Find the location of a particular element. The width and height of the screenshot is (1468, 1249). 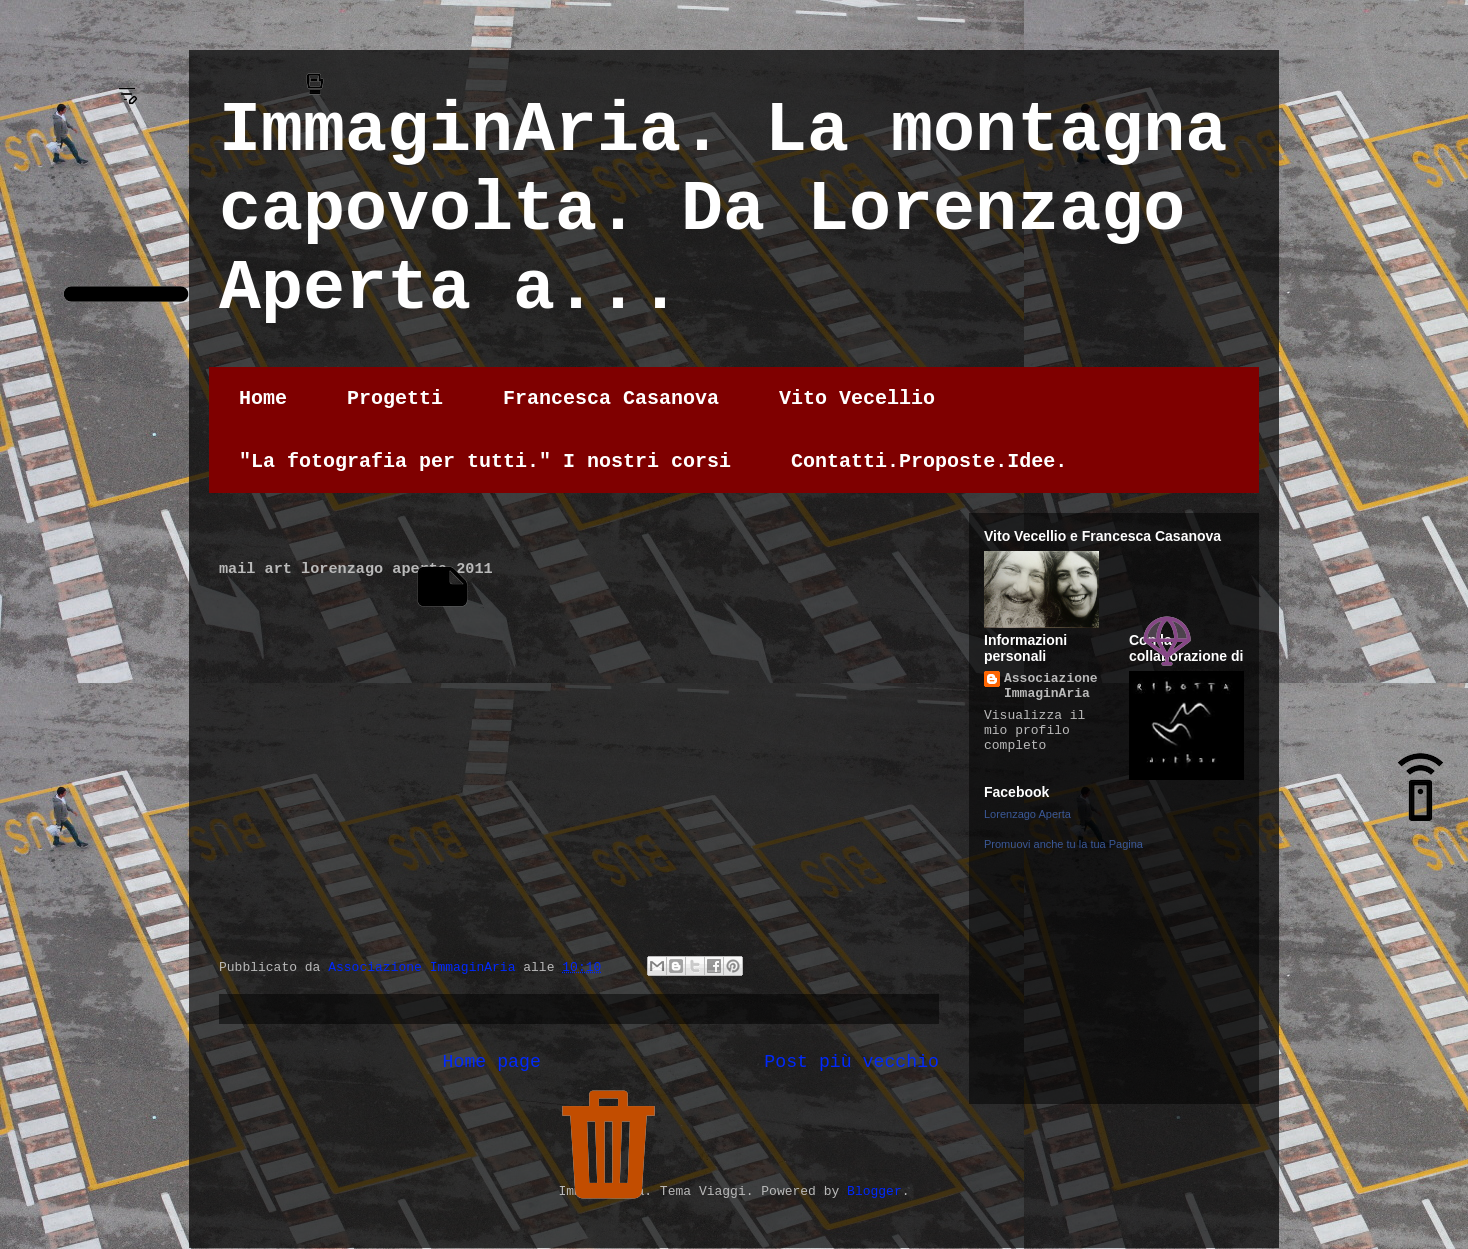

edit filter settings is located at coordinates (127, 94).